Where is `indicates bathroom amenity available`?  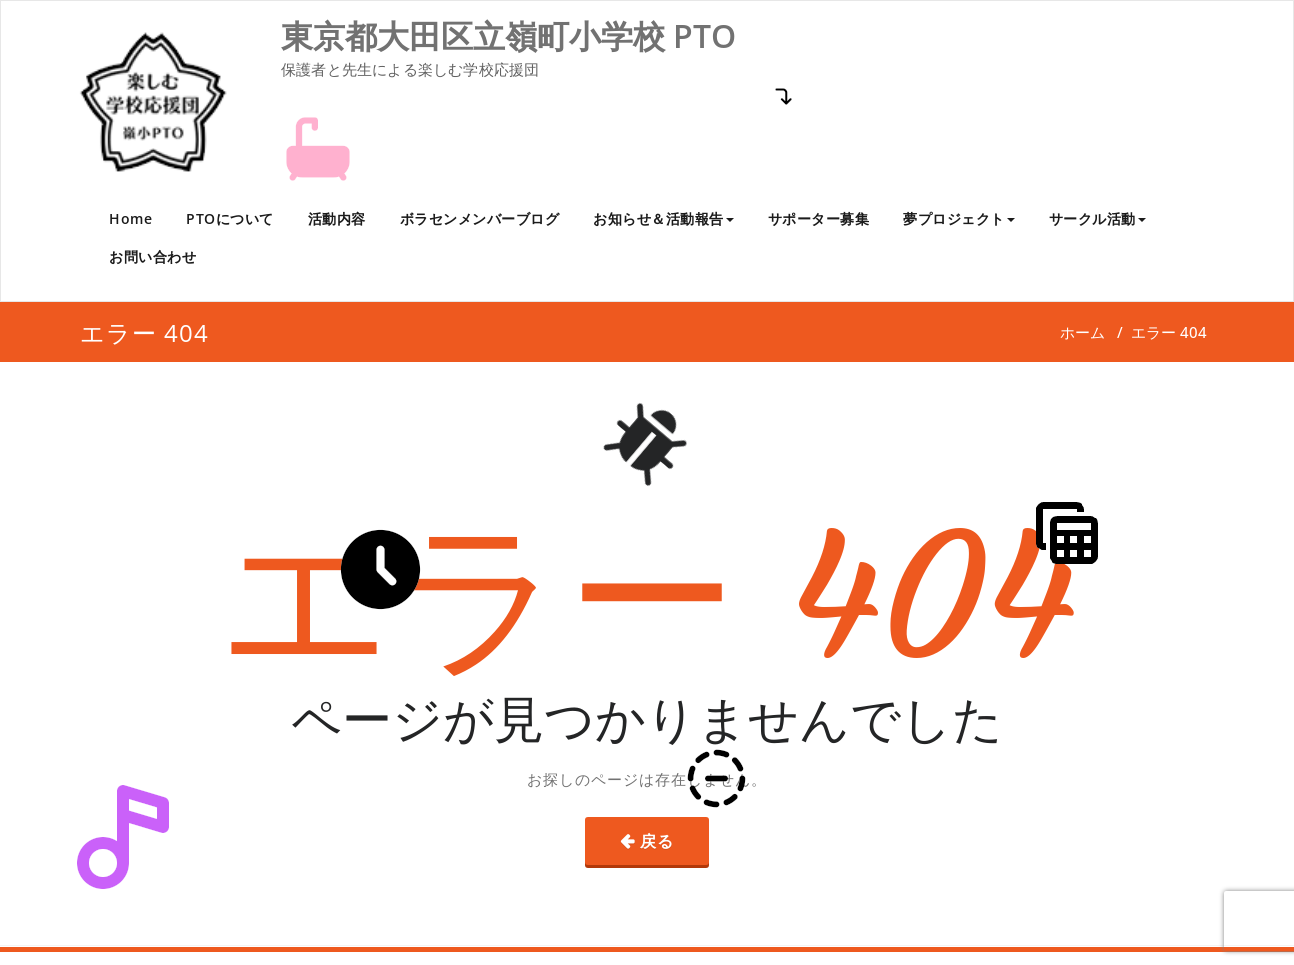 indicates bathroom amenity available is located at coordinates (318, 149).